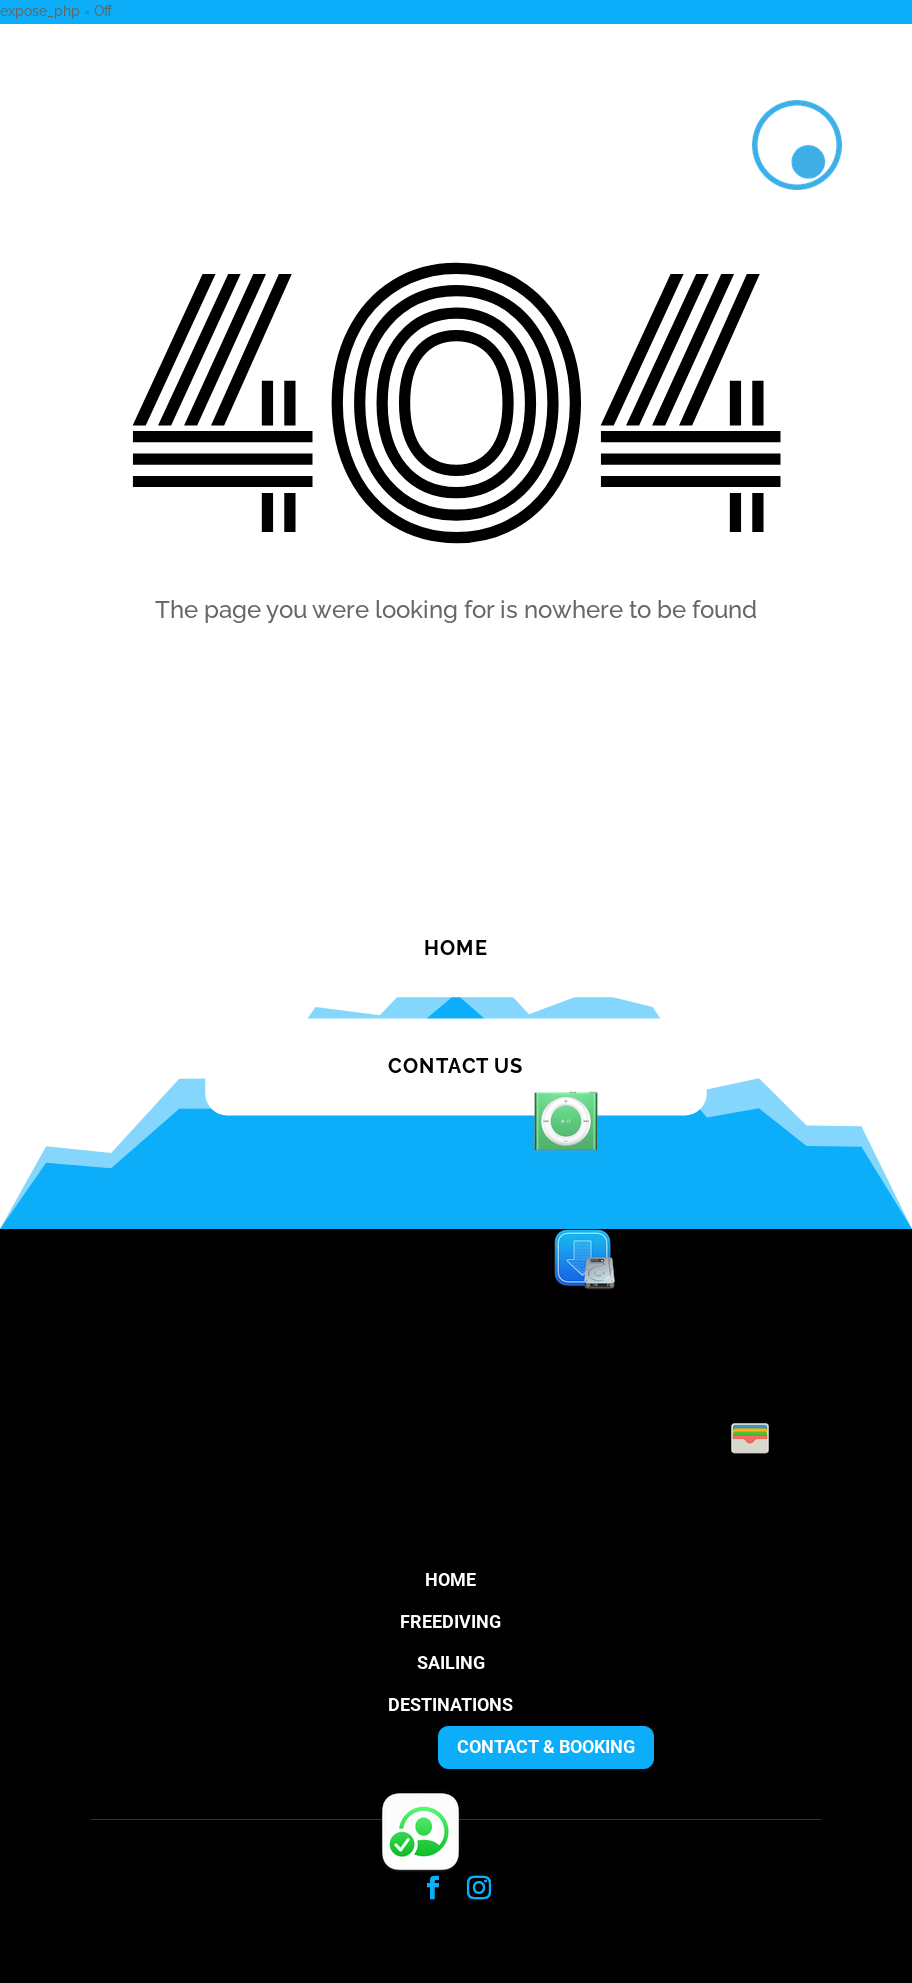 The width and height of the screenshot is (912, 1983). Describe the element at coordinates (582, 1257) in the screenshot. I see `install or update system software` at that location.